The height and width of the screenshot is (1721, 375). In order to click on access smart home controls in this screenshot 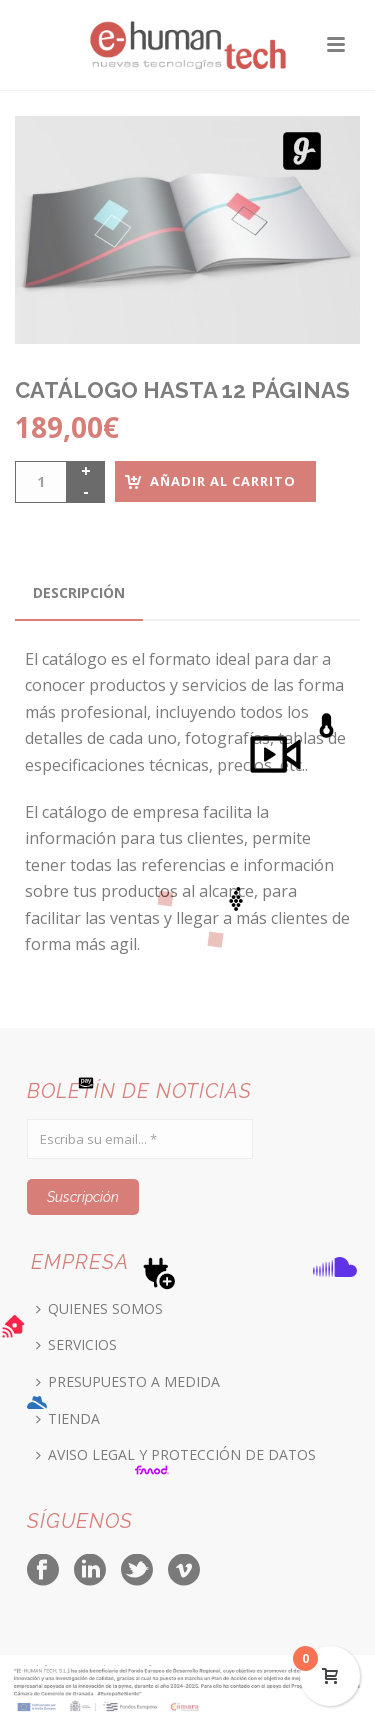, I will do `click(14, 1326)`.